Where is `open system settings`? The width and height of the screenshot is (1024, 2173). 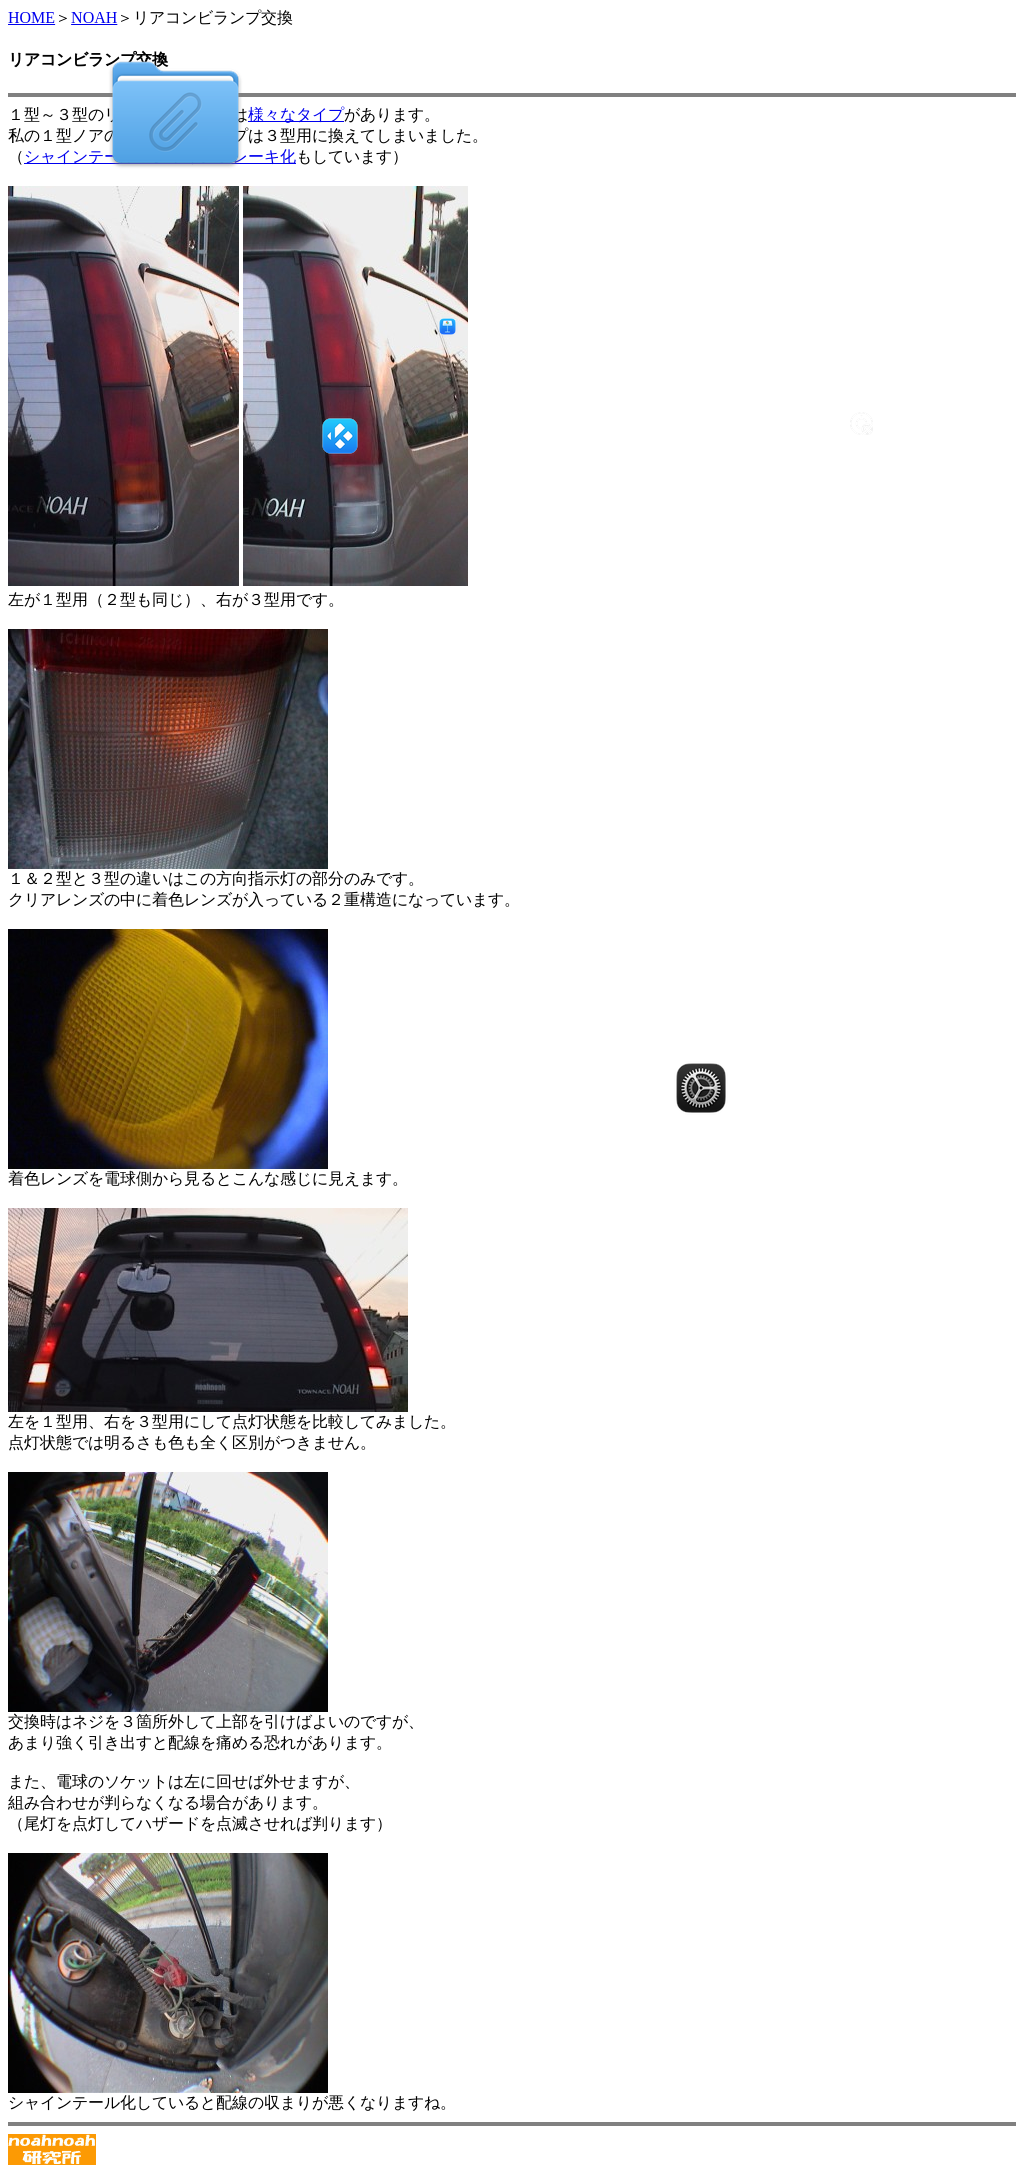 open system settings is located at coordinates (701, 1088).